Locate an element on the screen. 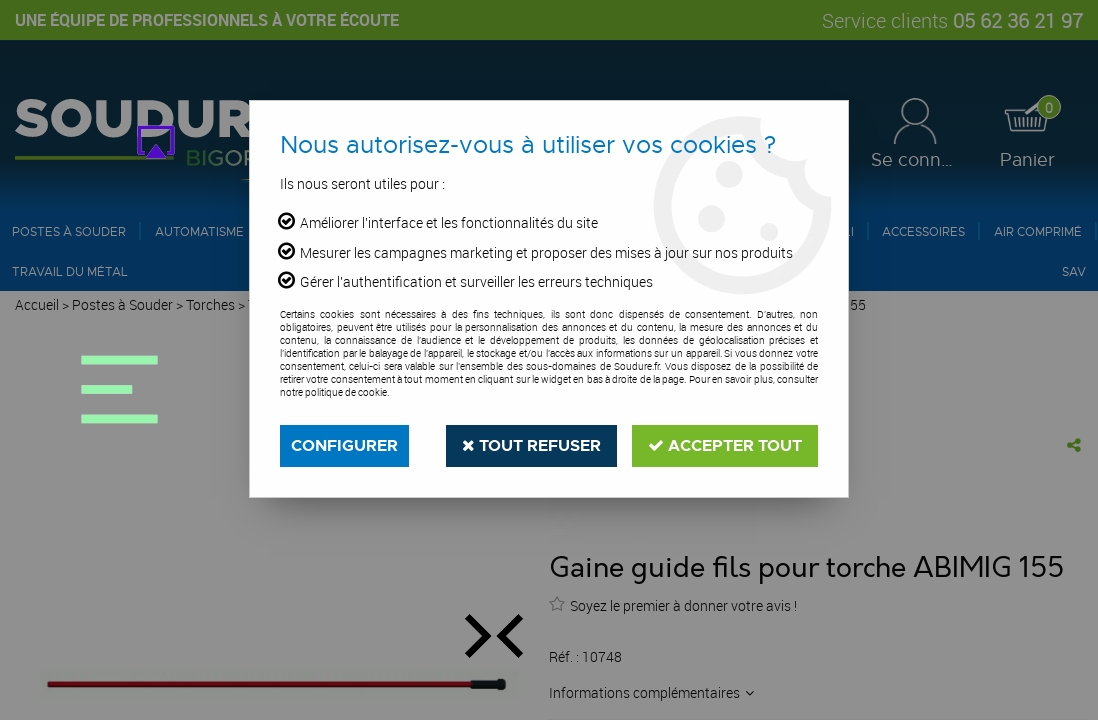 The image size is (1098, 720). collapse or contract horizontal panels is located at coordinates (494, 636).